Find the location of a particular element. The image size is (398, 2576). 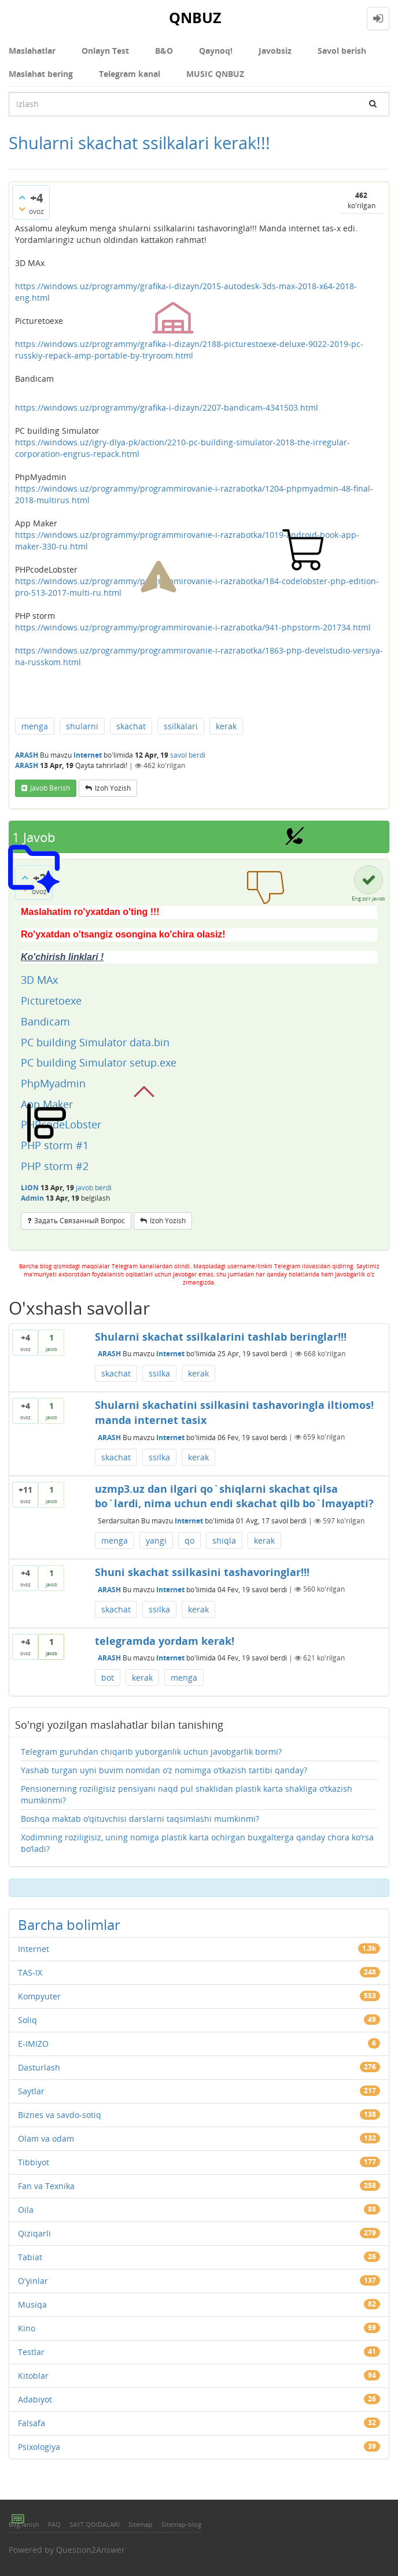

collapse or minimize a panel is located at coordinates (144, 1097).